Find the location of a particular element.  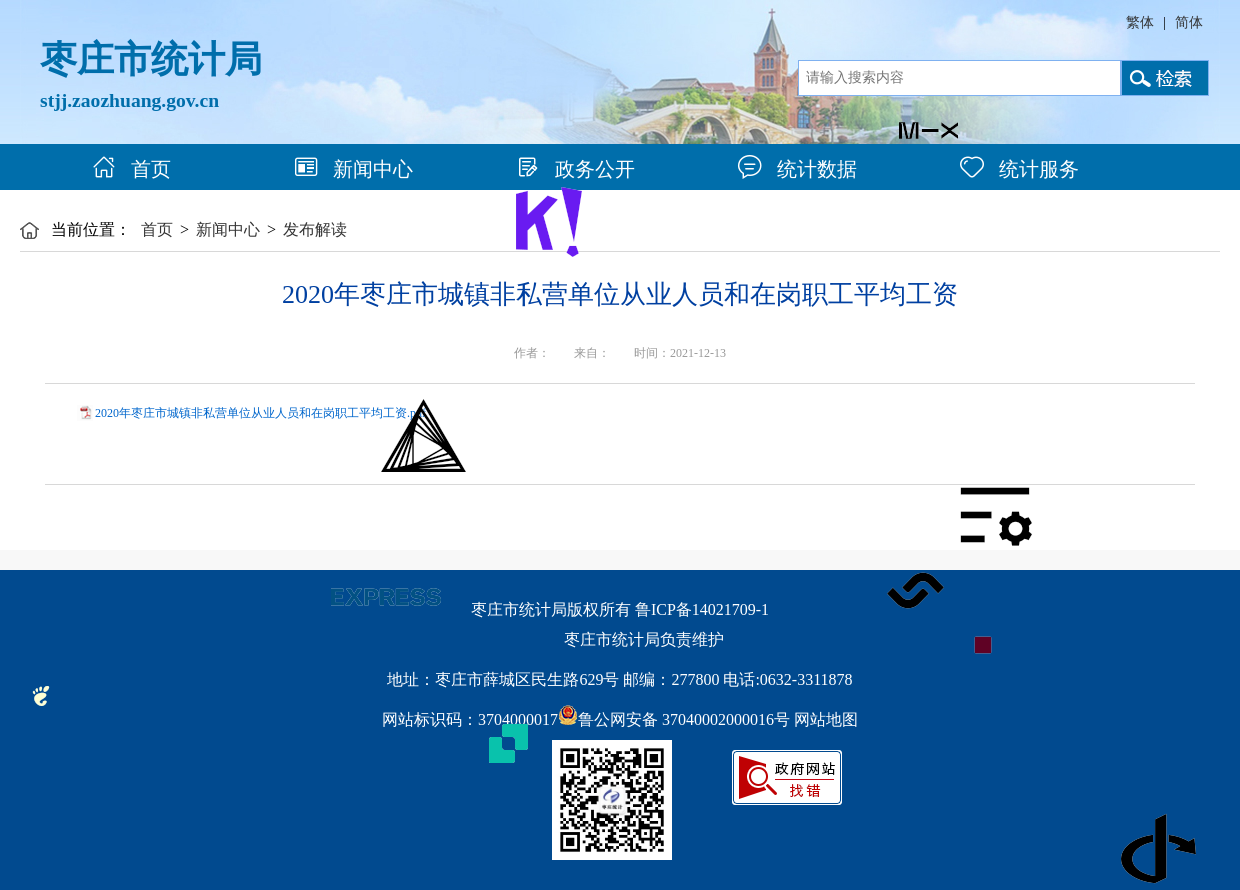

visit the Express clothing retailer website is located at coordinates (386, 597).